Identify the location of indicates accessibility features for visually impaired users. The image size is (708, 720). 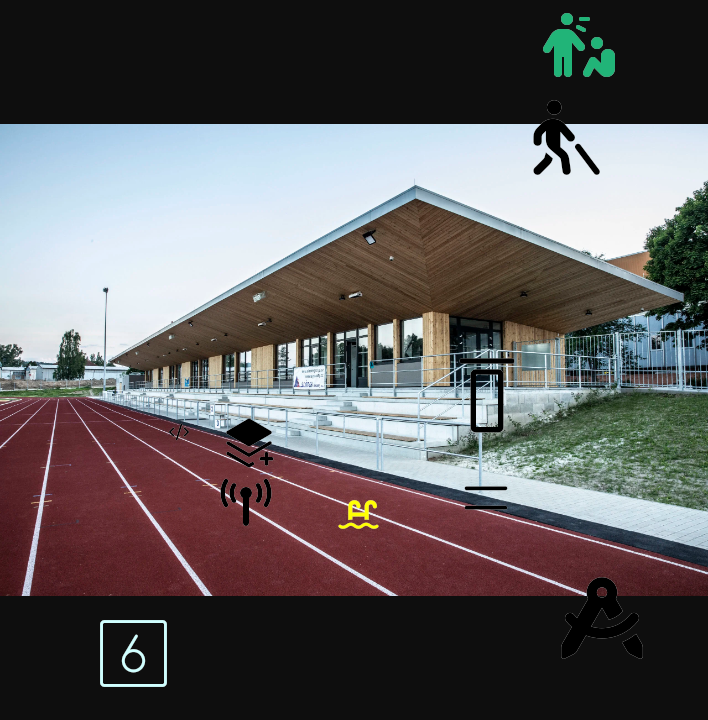
(562, 137).